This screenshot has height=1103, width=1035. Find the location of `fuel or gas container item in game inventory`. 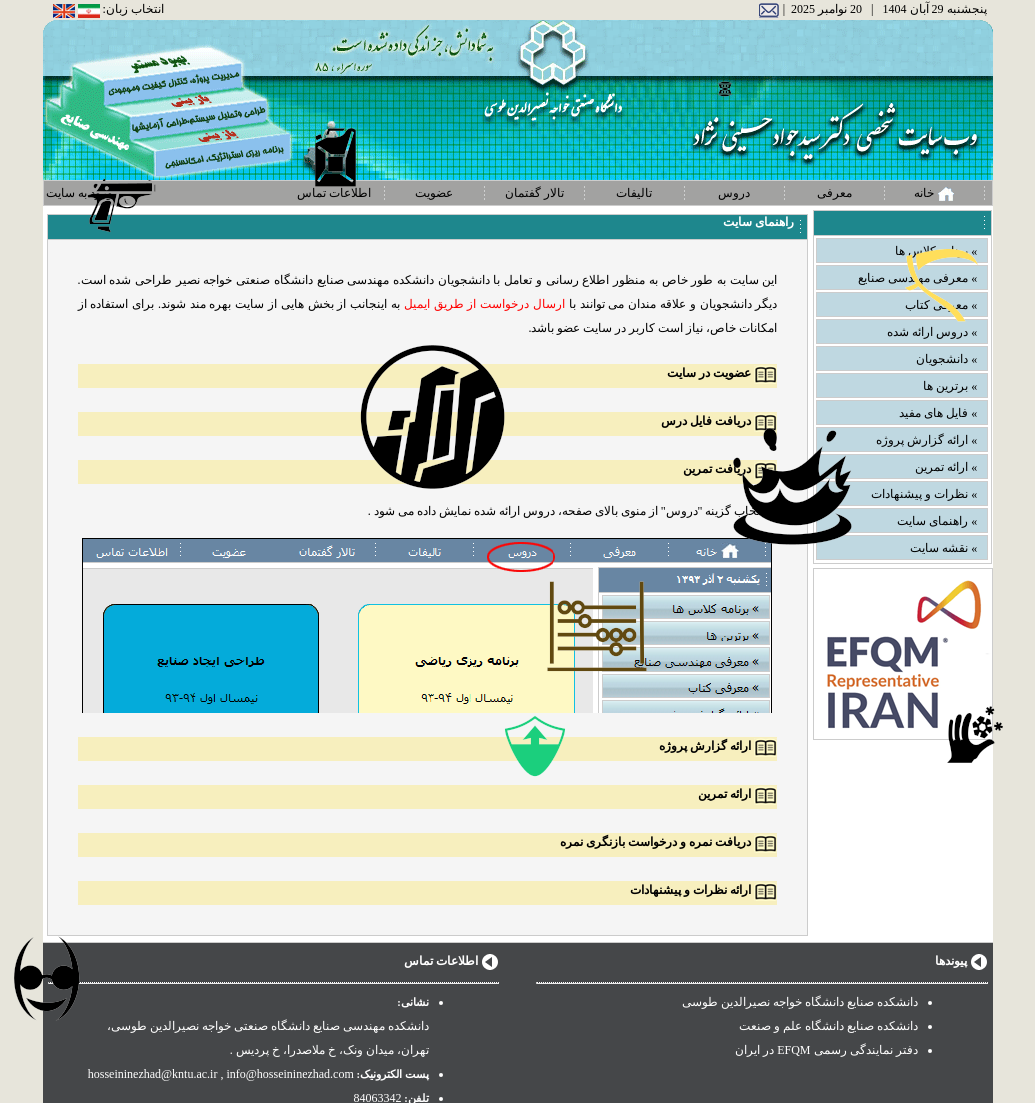

fuel or gas container item in game inventory is located at coordinates (335, 155).